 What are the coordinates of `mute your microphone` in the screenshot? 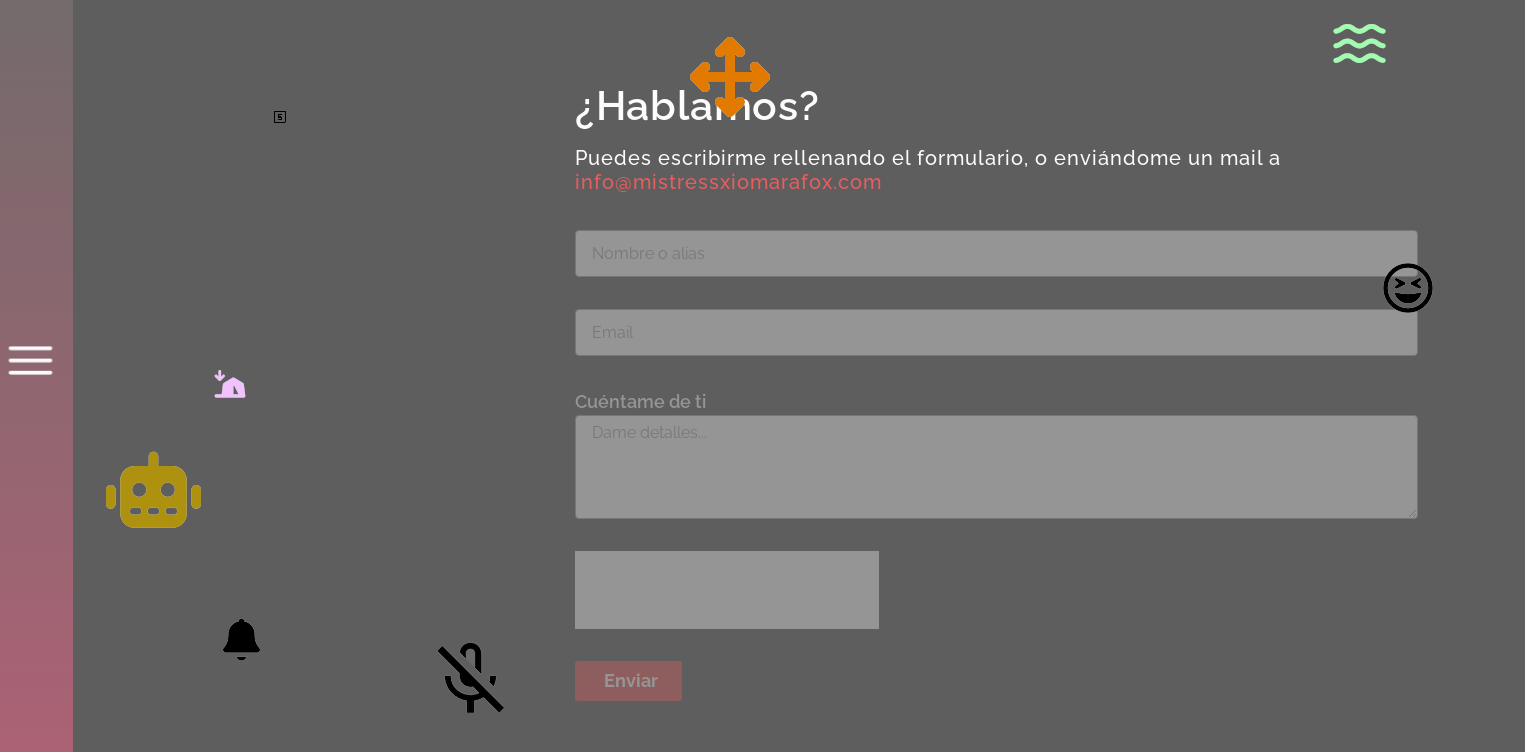 It's located at (470, 679).